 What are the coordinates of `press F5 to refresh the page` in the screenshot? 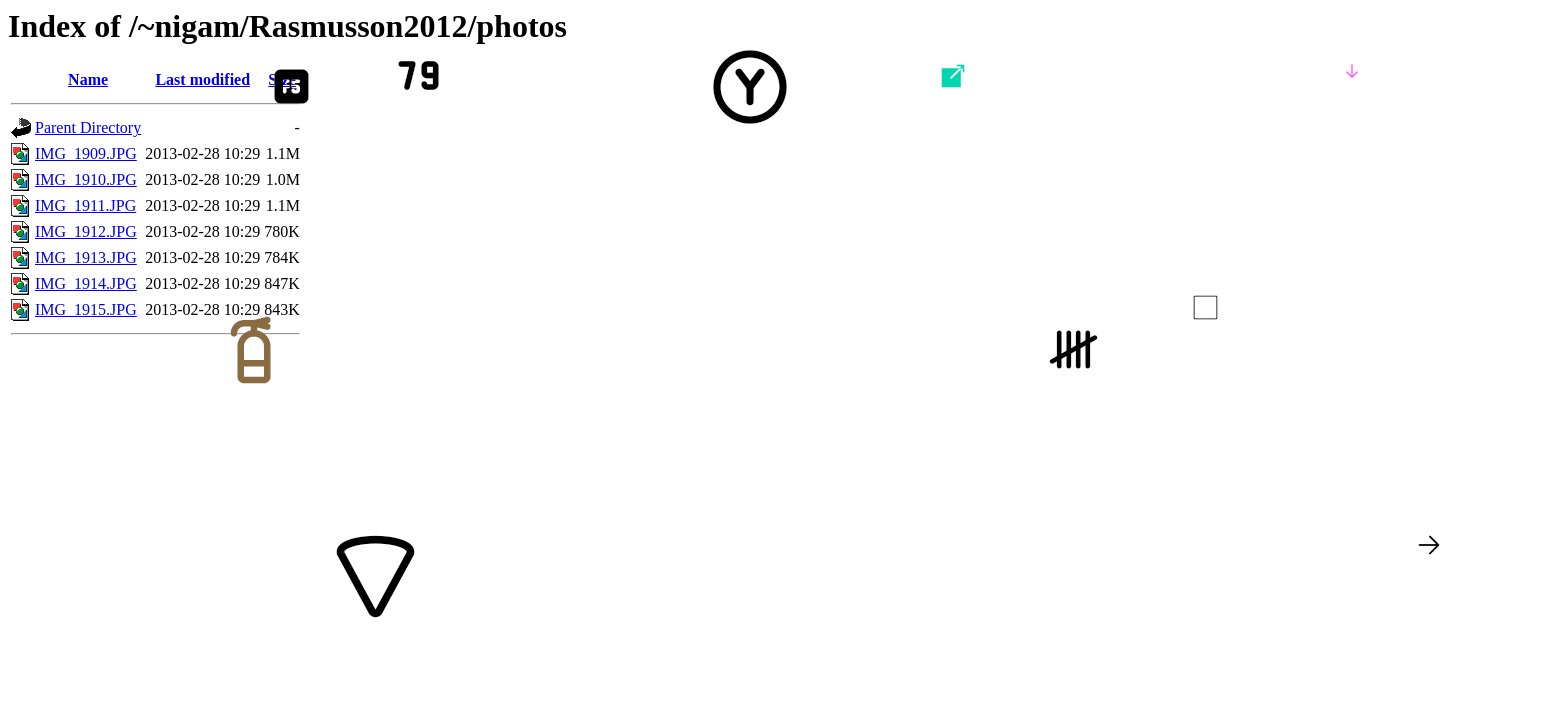 It's located at (291, 86).